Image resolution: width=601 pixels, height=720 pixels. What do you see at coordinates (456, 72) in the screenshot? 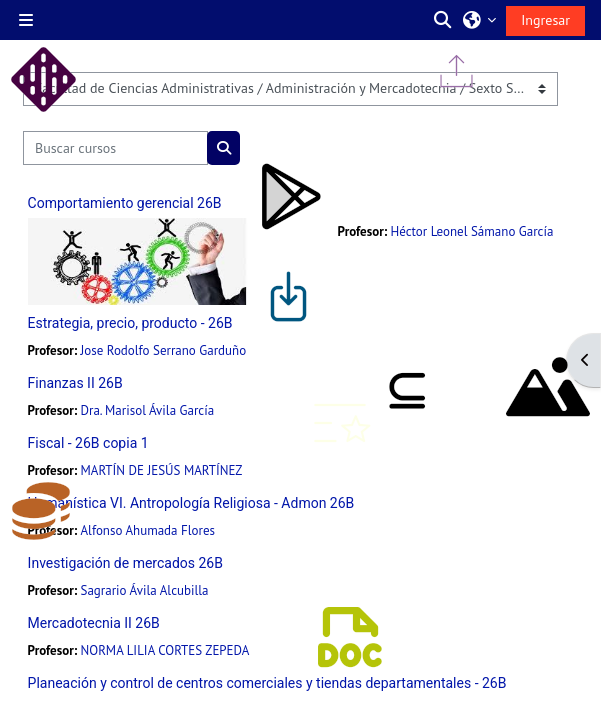
I see `upload a file or document` at bounding box center [456, 72].